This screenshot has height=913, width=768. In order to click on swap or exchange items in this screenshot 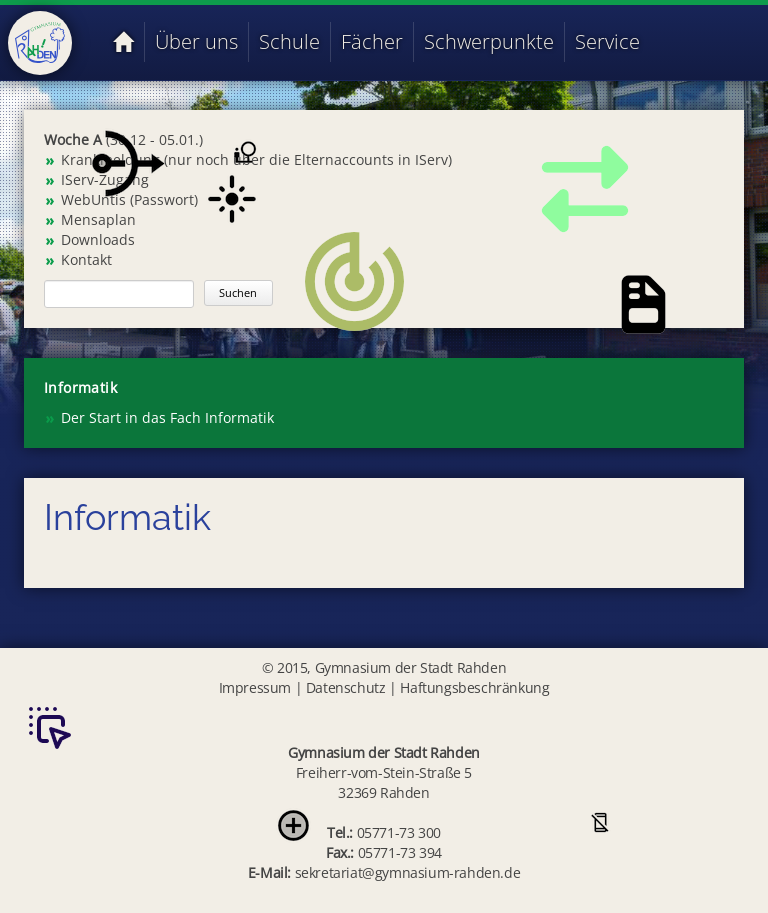, I will do `click(585, 189)`.